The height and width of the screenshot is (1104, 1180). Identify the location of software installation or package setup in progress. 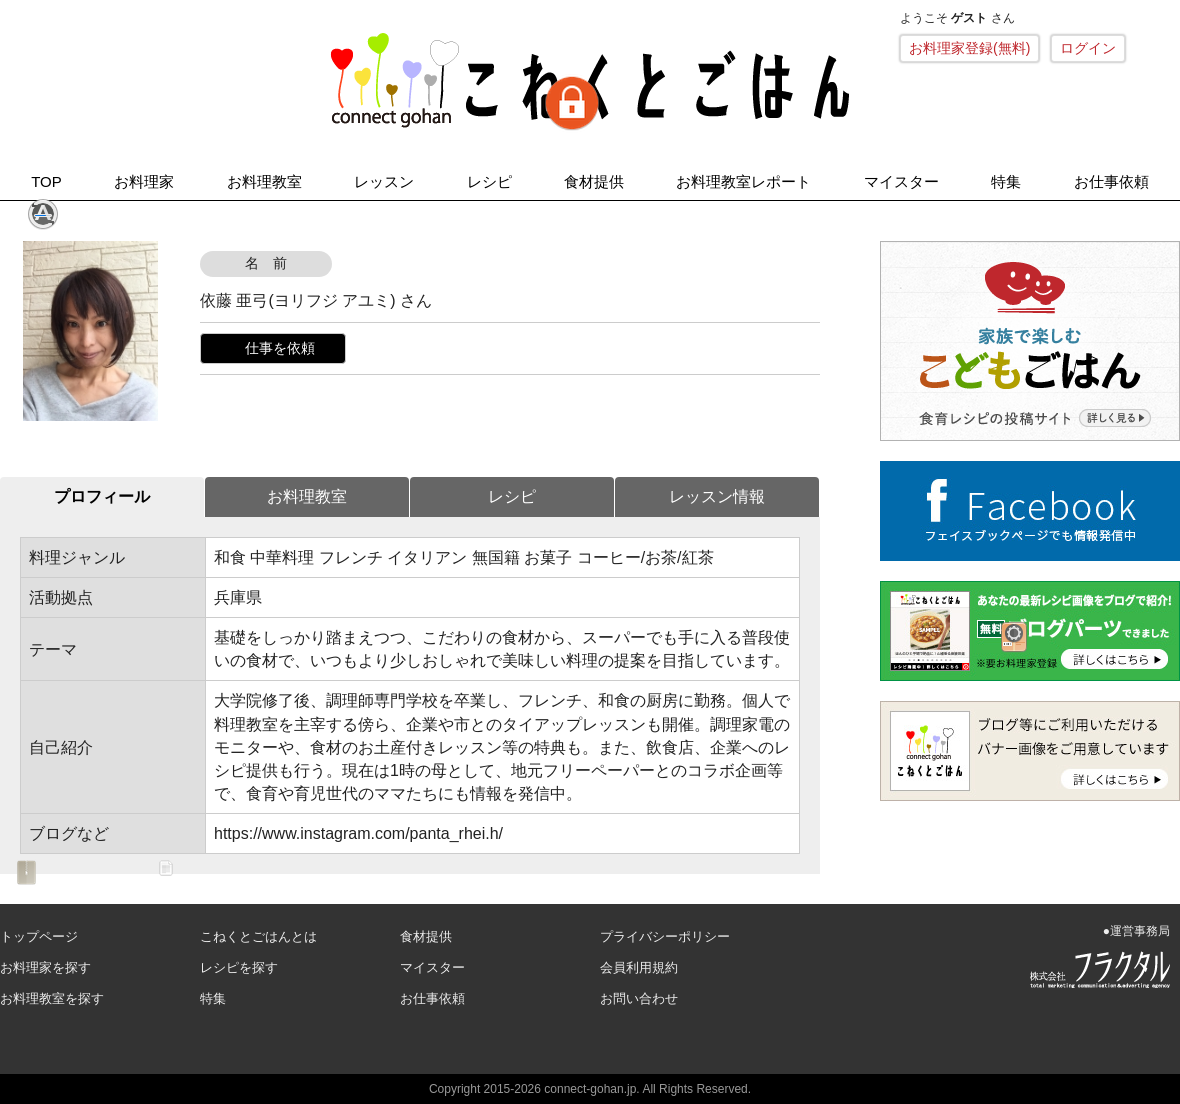
(1014, 637).